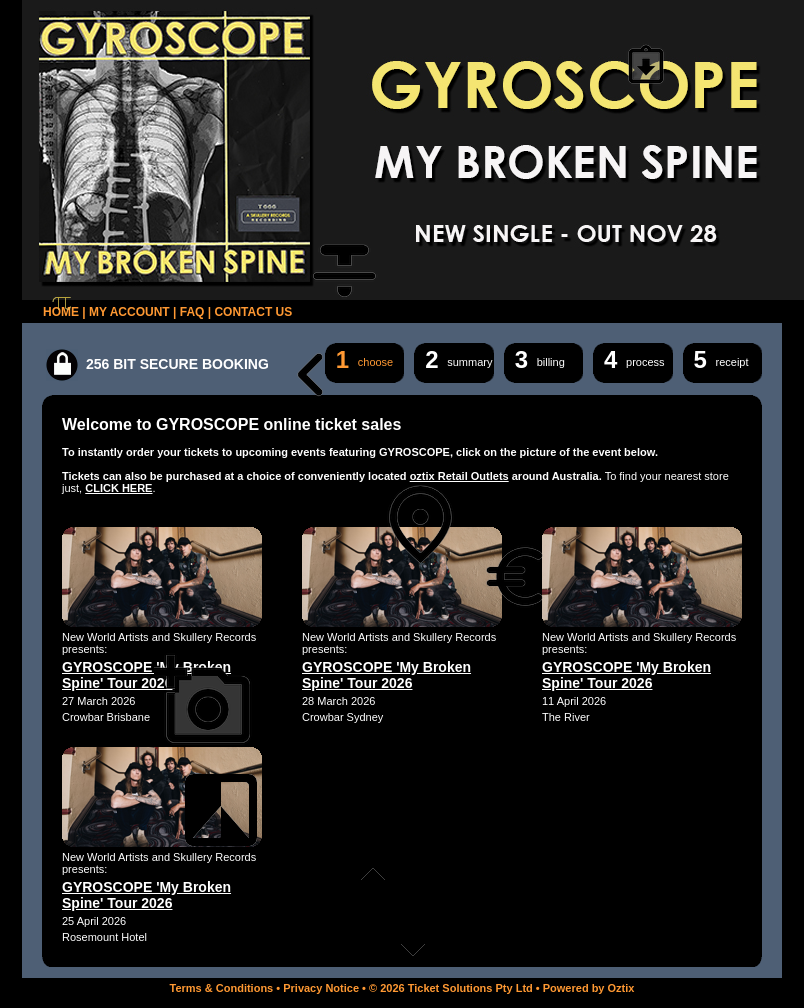 This screenshot has height=1008, width=804. What do you see at coordinates (62, 303) in the screenshot?
I see `access mathematical or scientific calculator functions` at bounding box center [62, 303].